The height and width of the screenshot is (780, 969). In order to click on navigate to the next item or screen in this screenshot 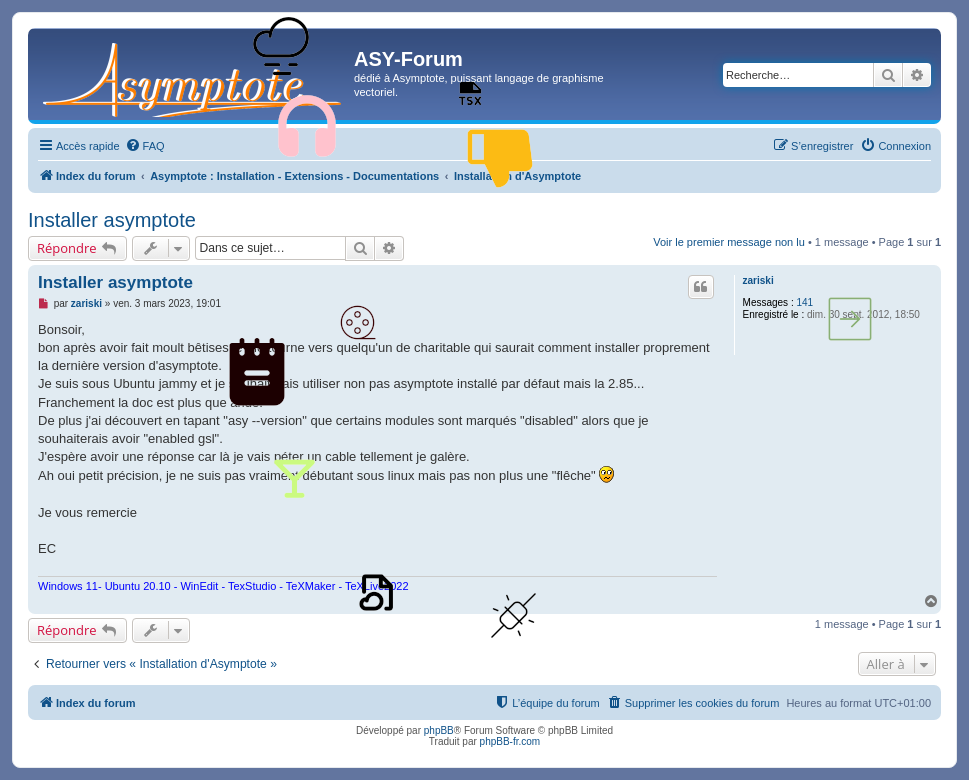, I will do `click(850, 319)`.